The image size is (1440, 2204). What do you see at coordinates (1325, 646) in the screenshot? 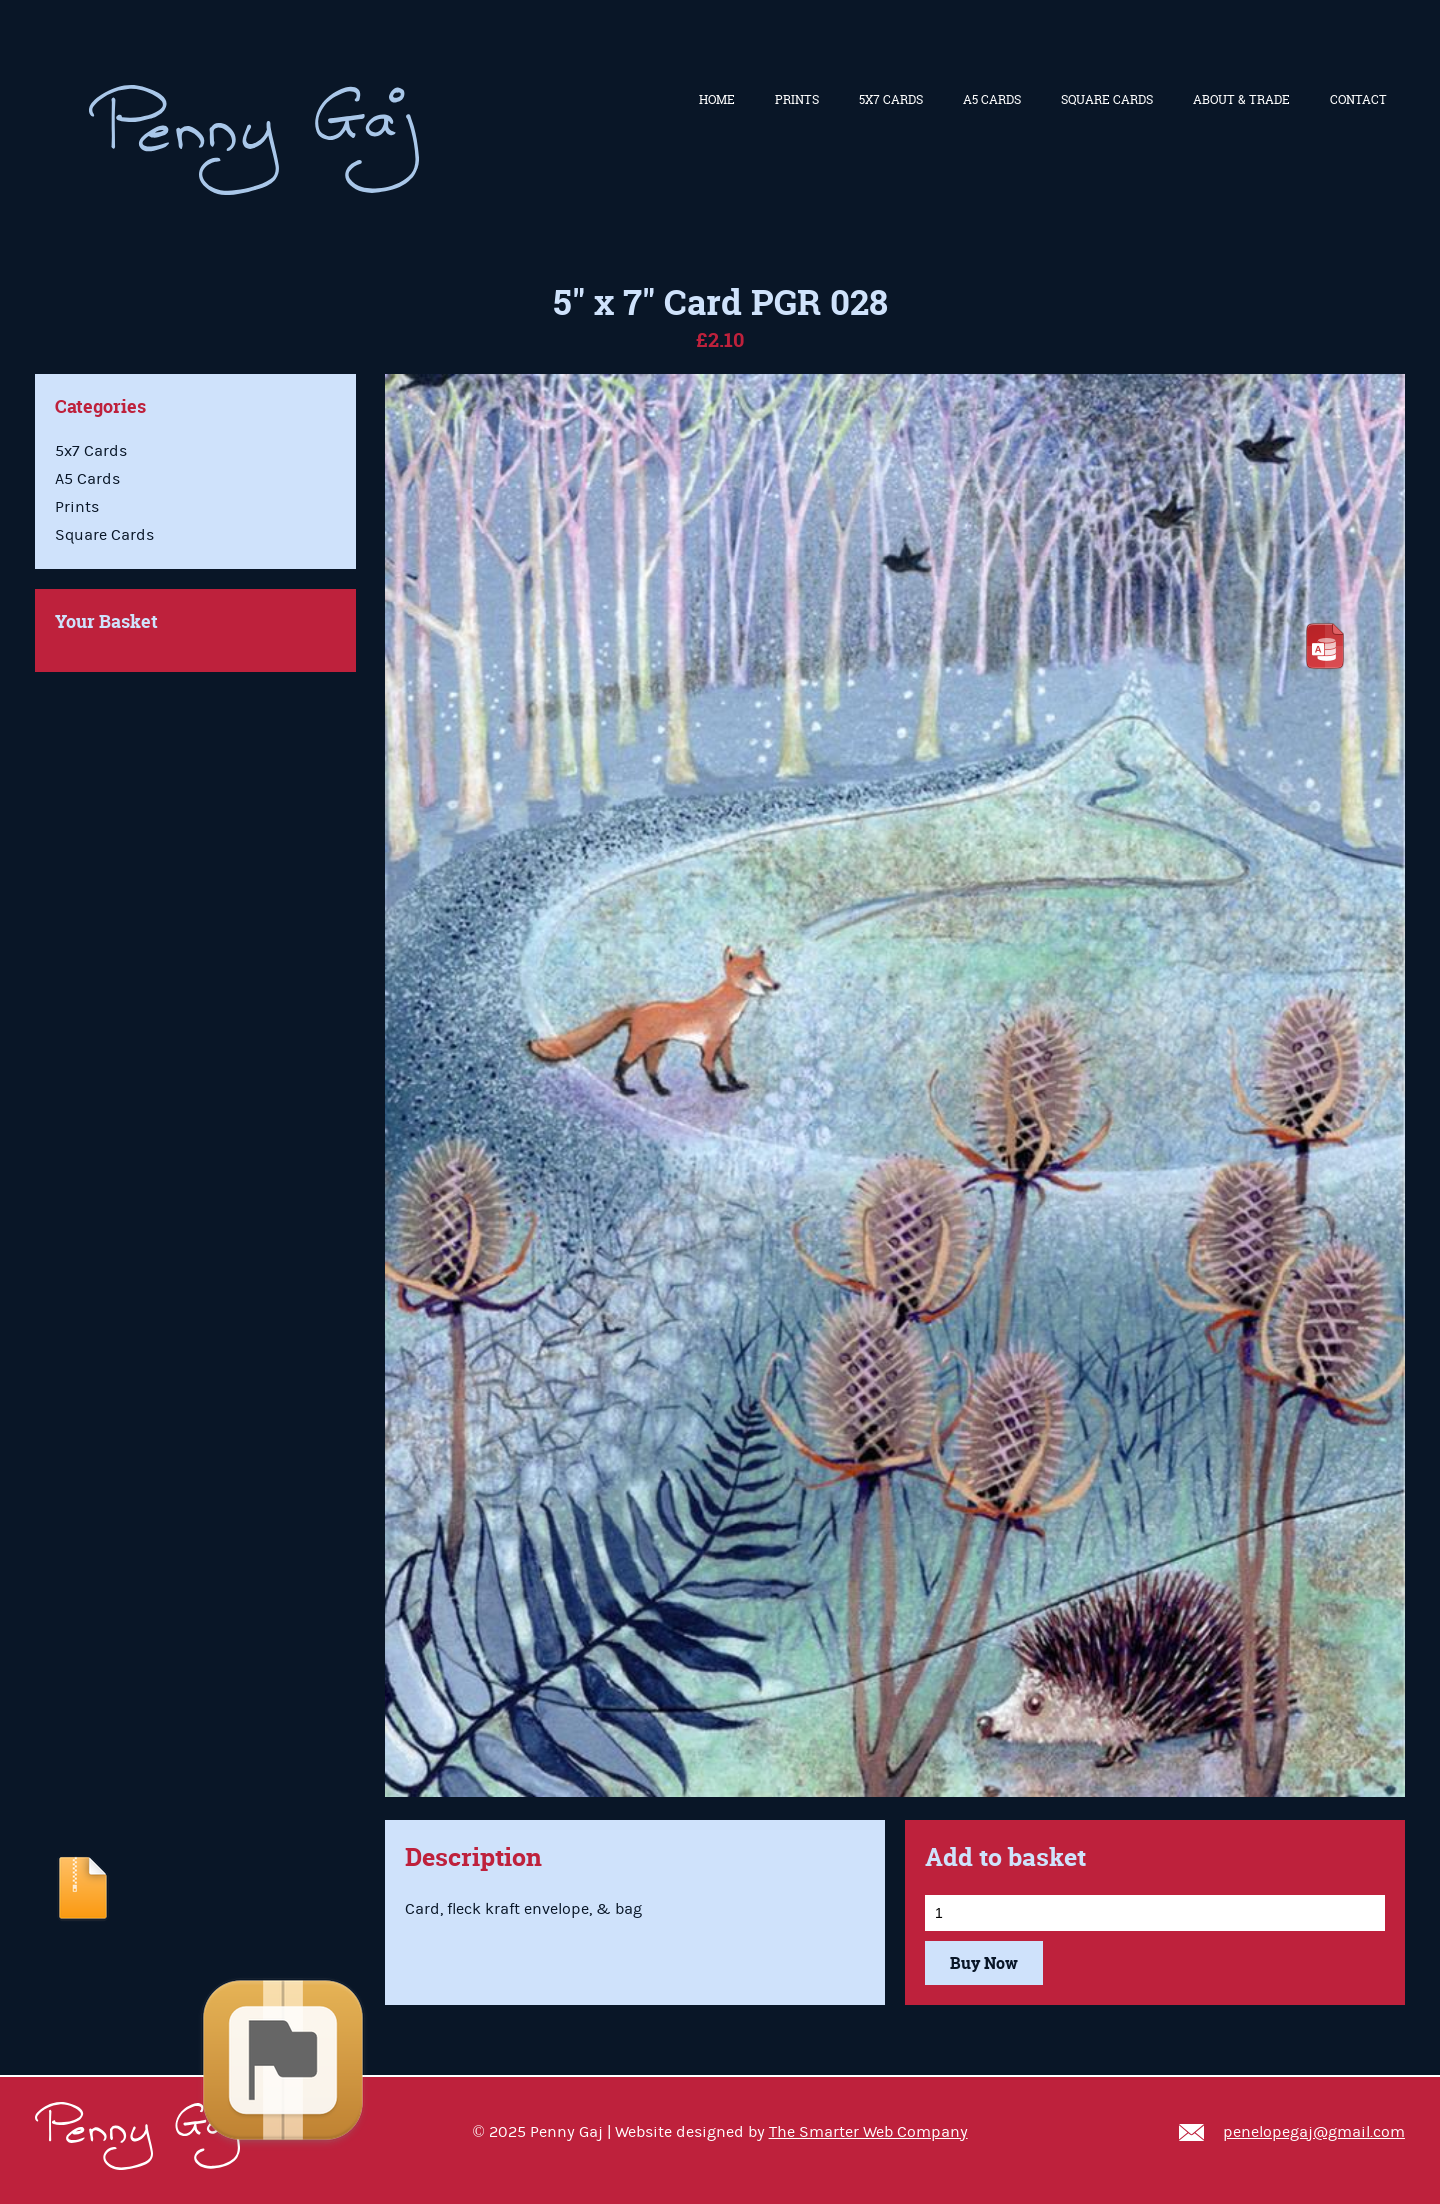
I see `microsoft access database file` at bounding box center [1325, 646].